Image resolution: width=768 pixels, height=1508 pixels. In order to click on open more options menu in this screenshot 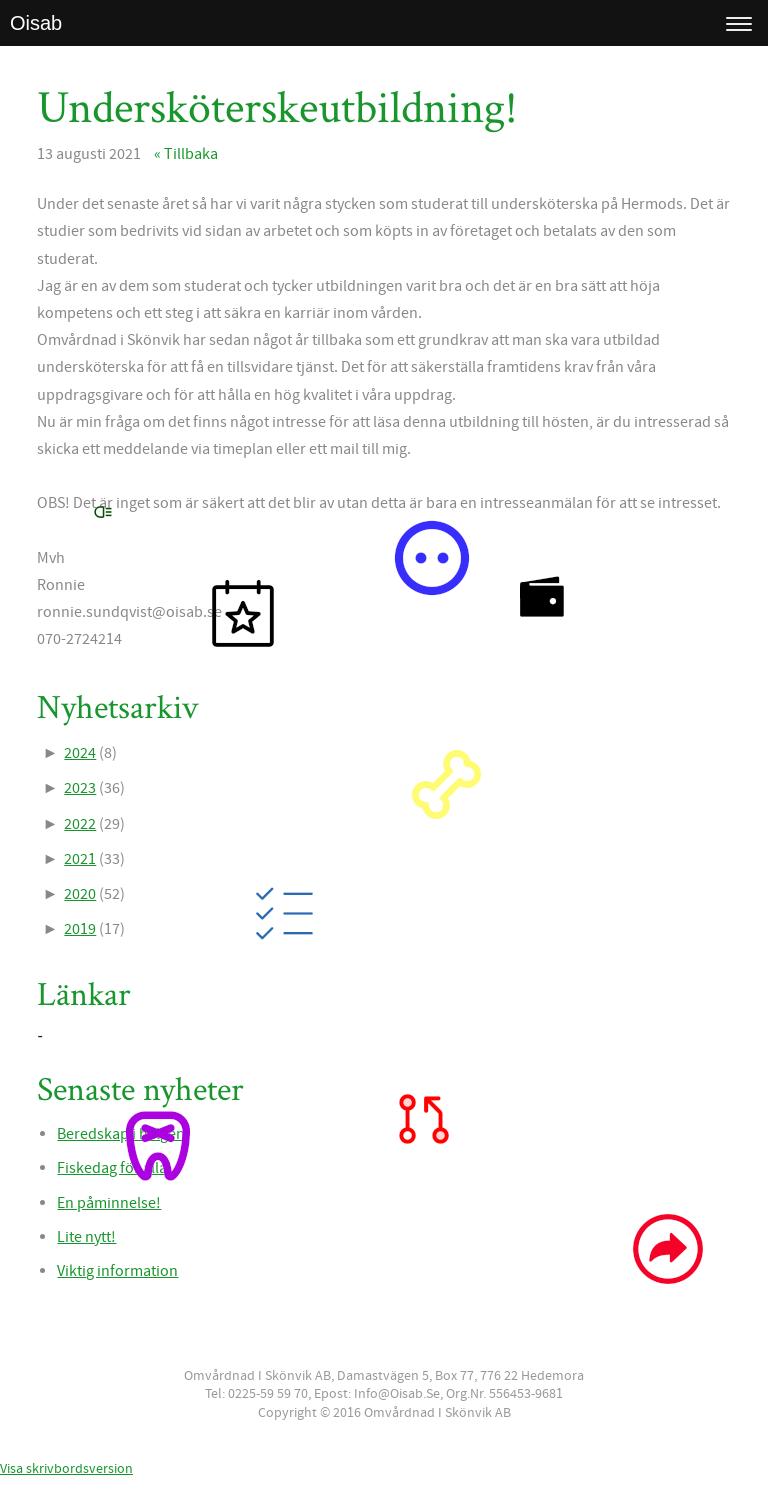, I will do `click(432, 558)`.